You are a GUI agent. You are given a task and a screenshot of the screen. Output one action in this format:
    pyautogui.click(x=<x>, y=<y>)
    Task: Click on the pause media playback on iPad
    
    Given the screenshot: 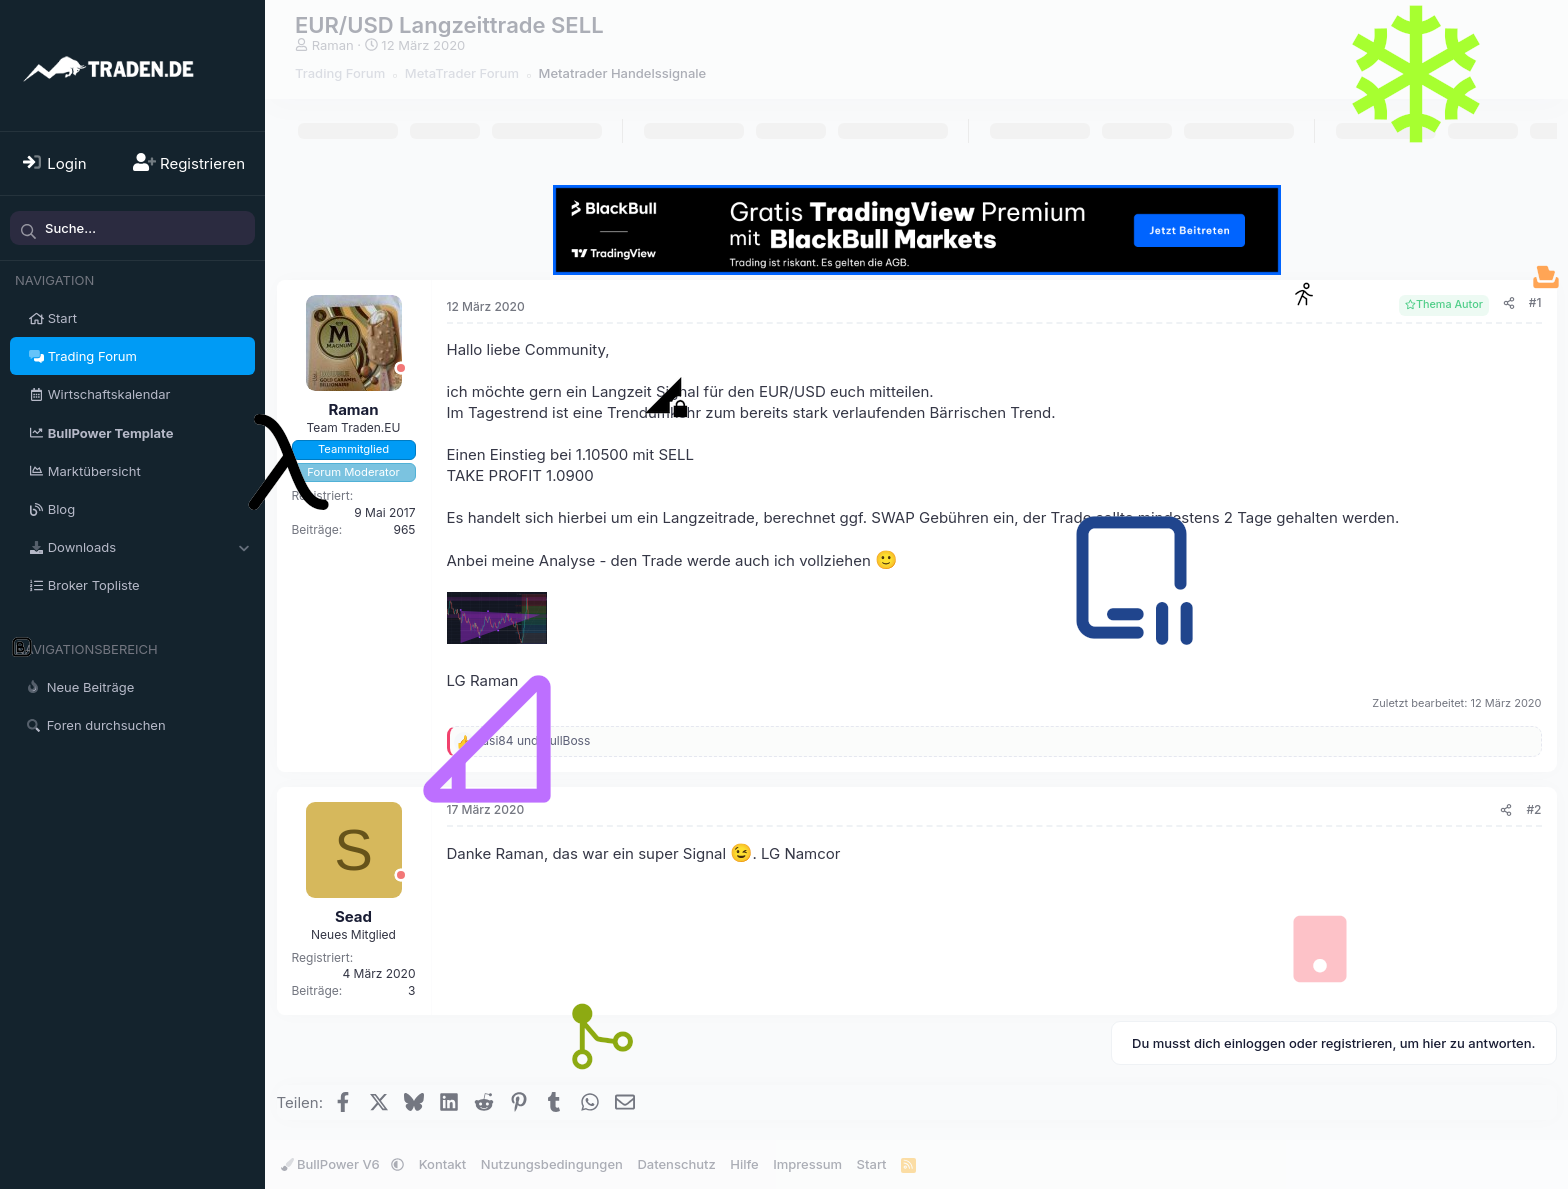 What is the action you would take?
    pyautogui.click(x=1131, y=577)
    